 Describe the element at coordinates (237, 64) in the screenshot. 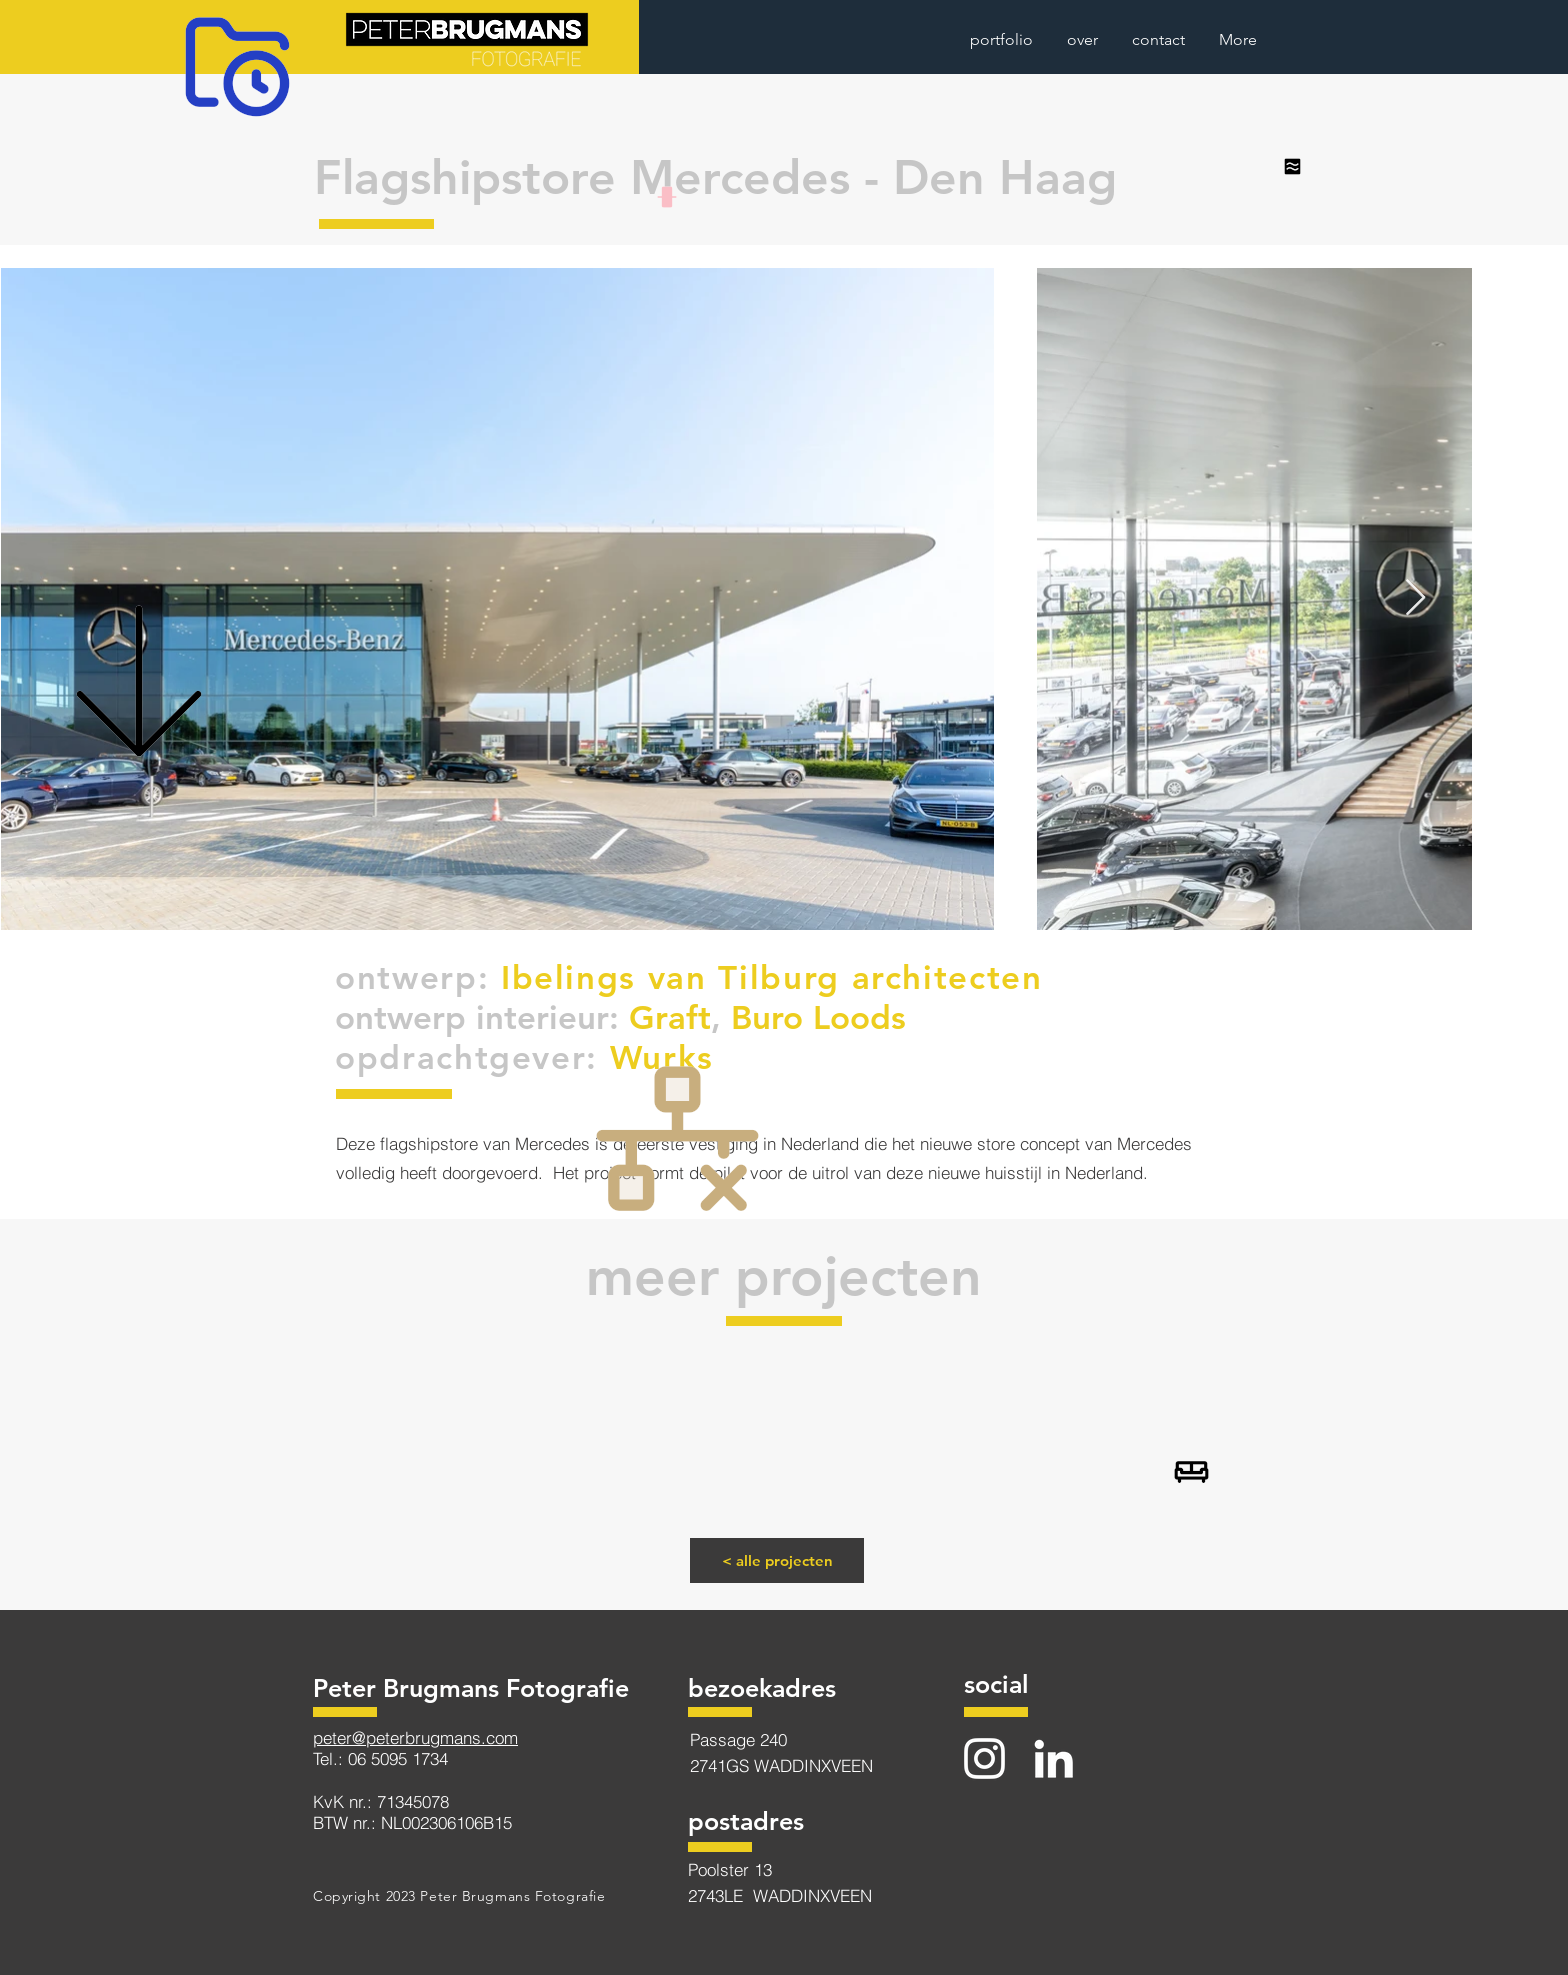

I see `view file history or recent activity` at that location.